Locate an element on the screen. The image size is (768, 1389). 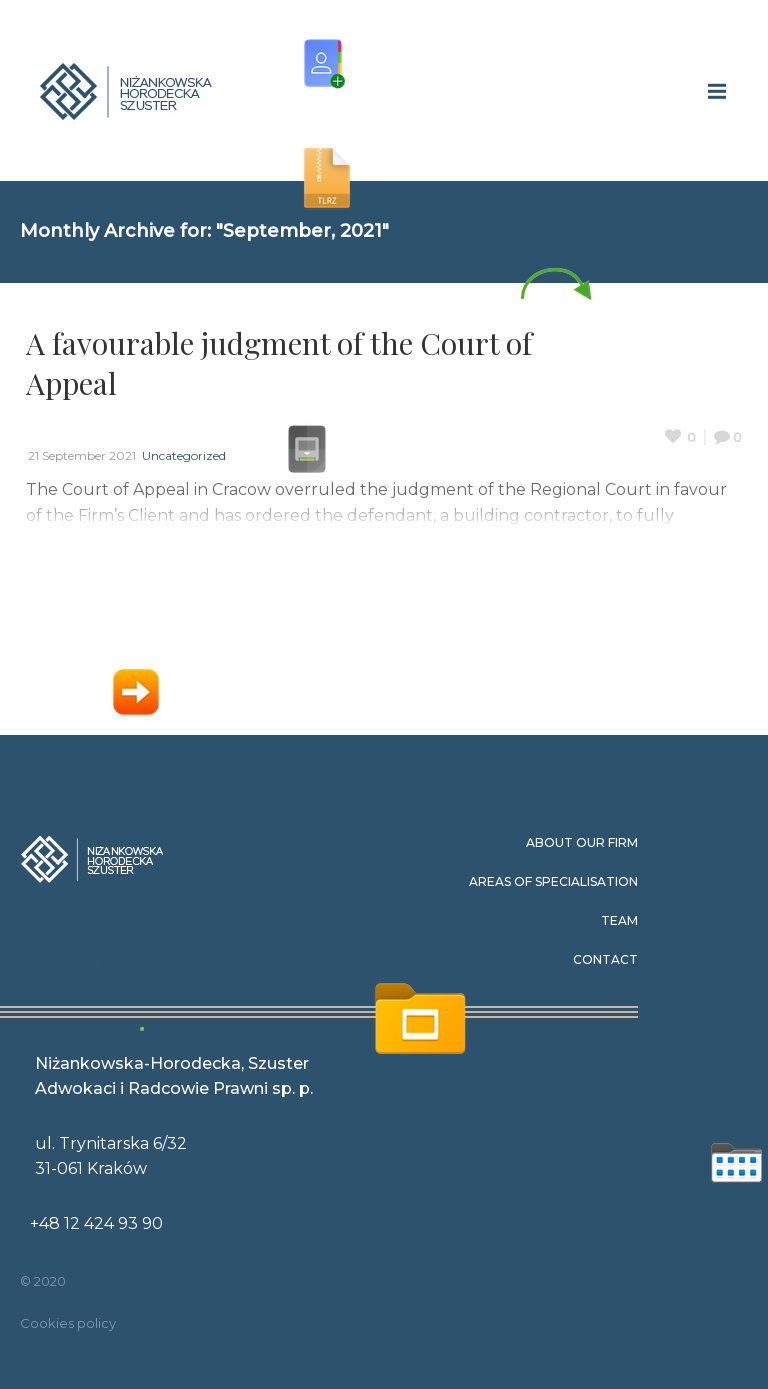
a sega genesis ROM file is located at coordinates (307, 449).